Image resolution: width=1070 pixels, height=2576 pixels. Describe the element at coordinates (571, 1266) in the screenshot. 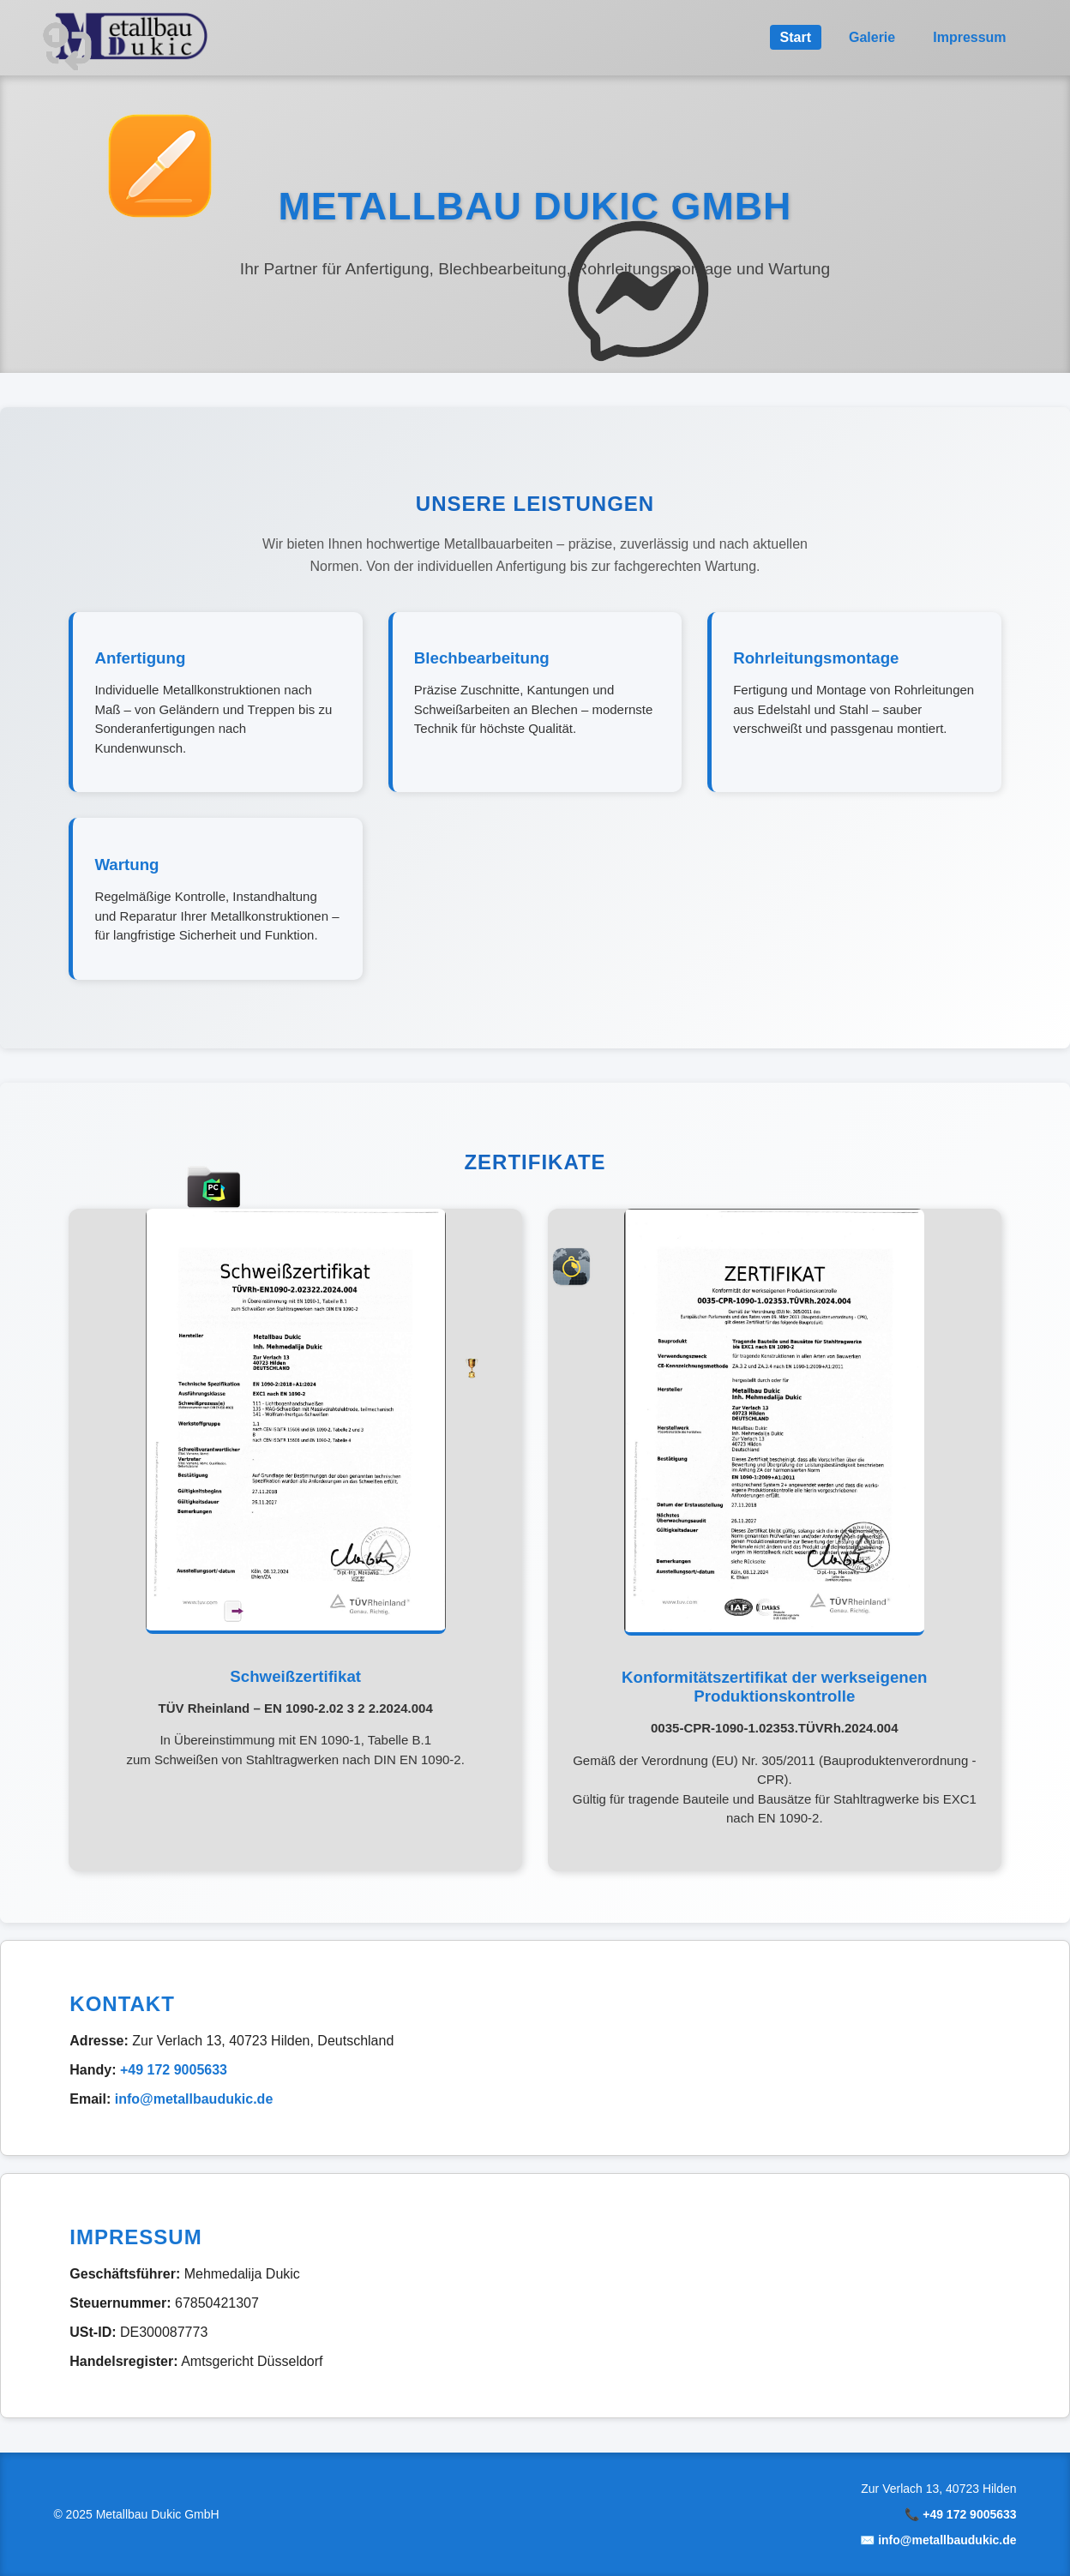

I see `manage browser cookie settings` at that location.